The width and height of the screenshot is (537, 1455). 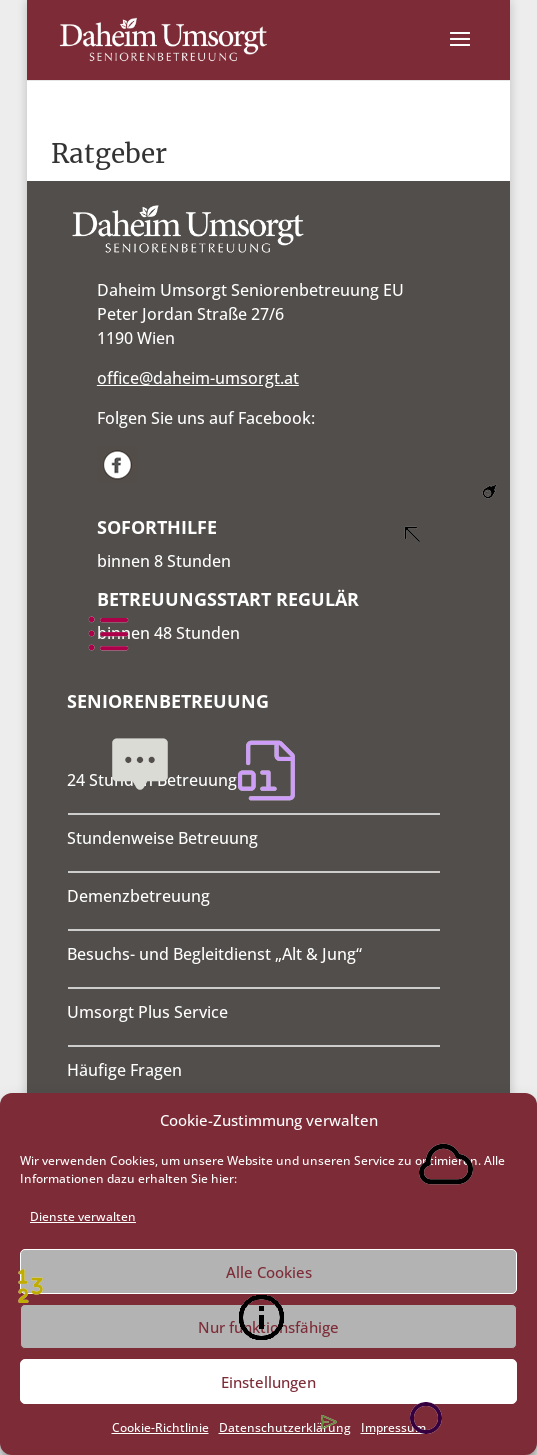 I want to click on cloud storage or sync status, so click(x=446, y=1164).